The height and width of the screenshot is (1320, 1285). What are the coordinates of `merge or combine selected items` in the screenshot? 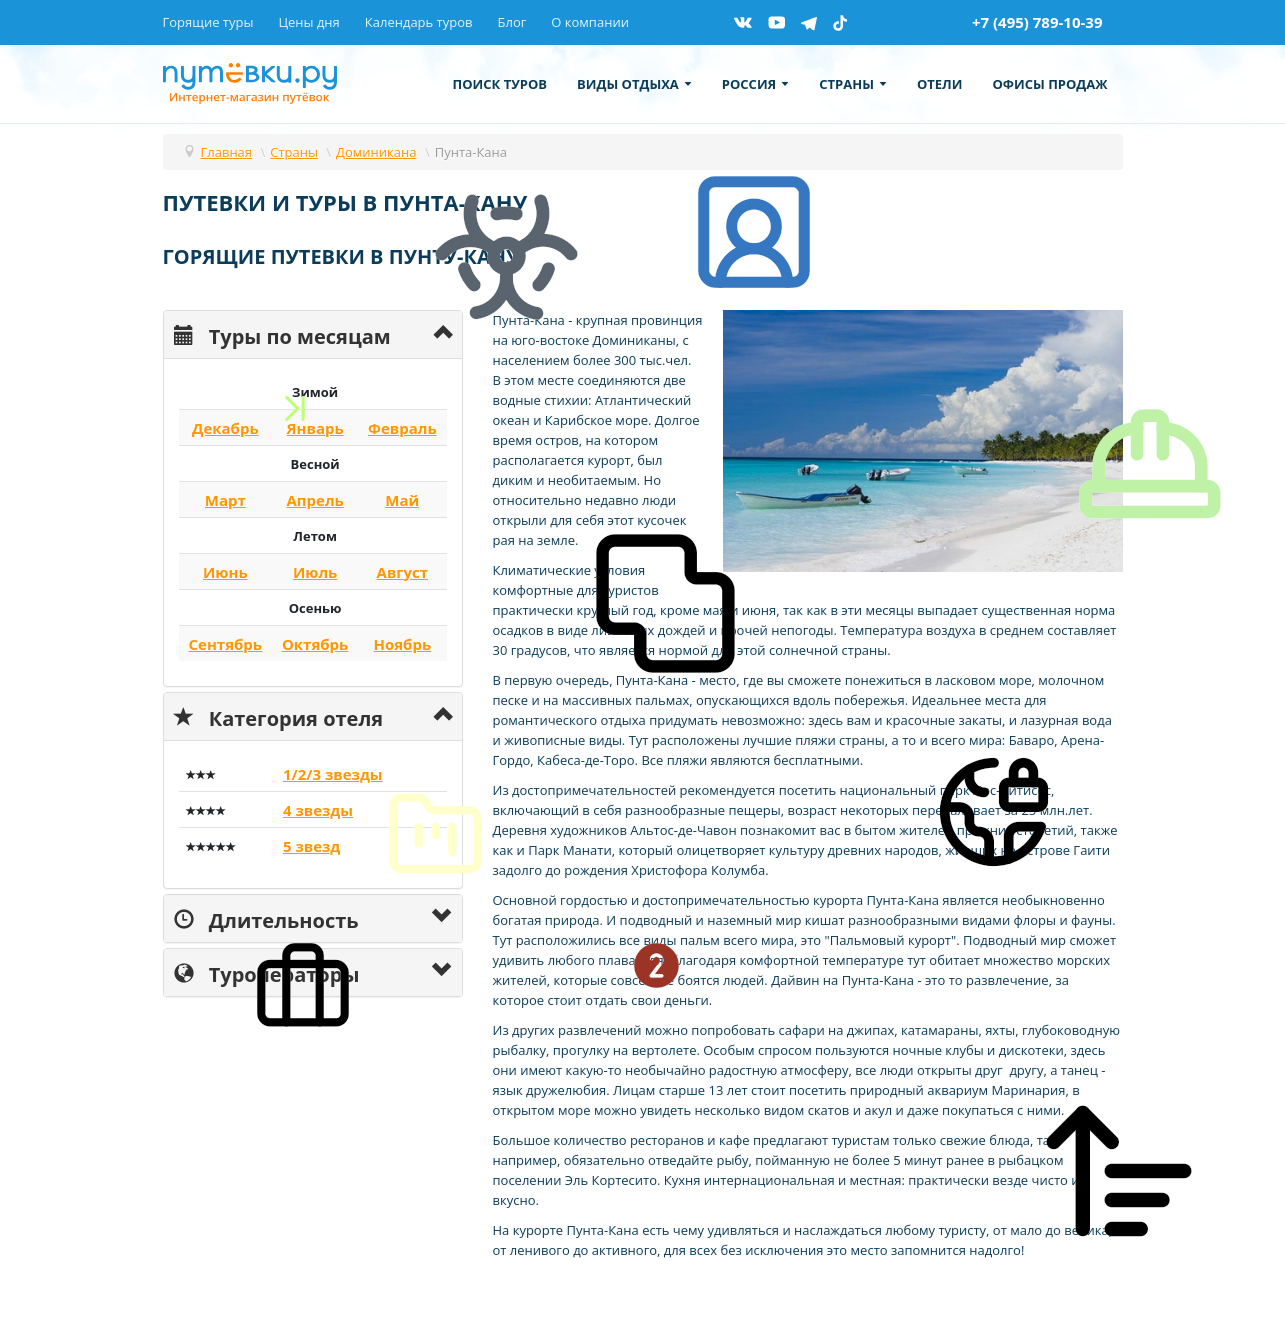 It's located at (665, 603).